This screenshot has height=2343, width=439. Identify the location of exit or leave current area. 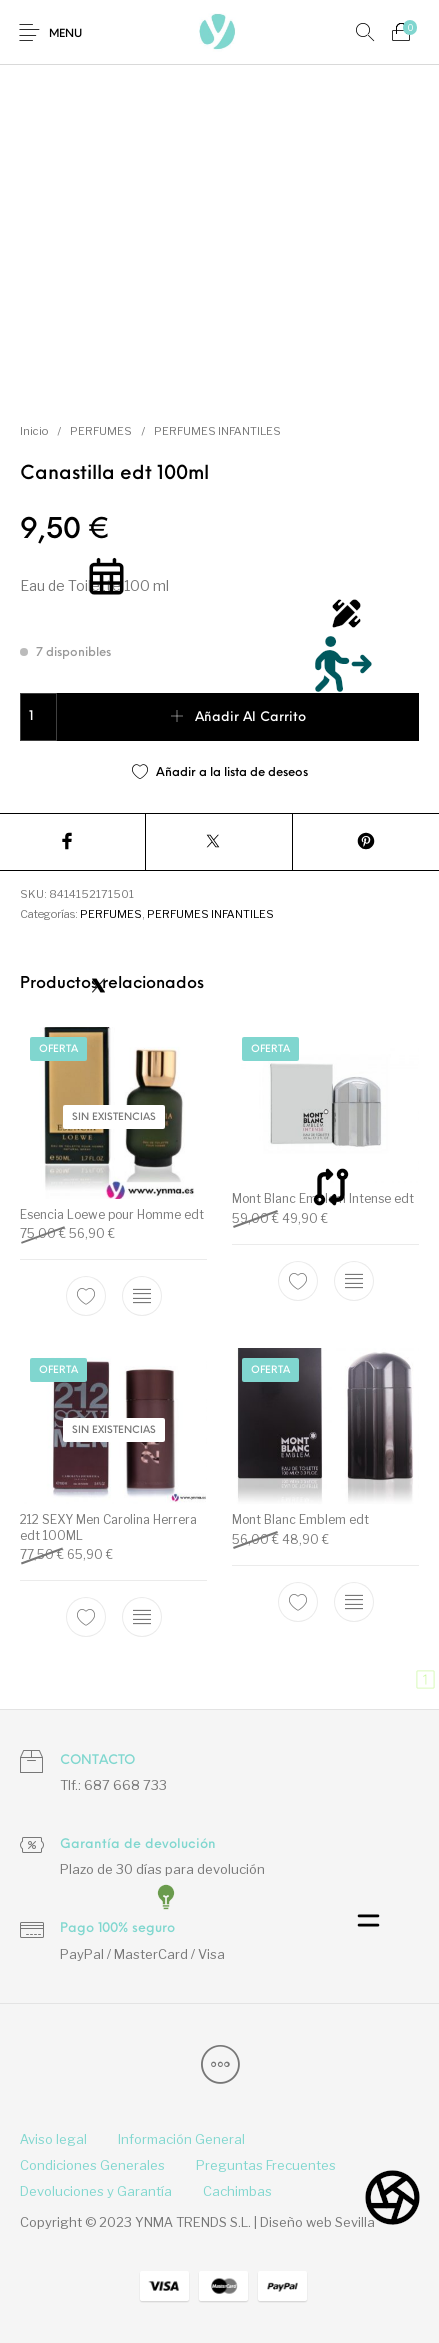
(343, 664).